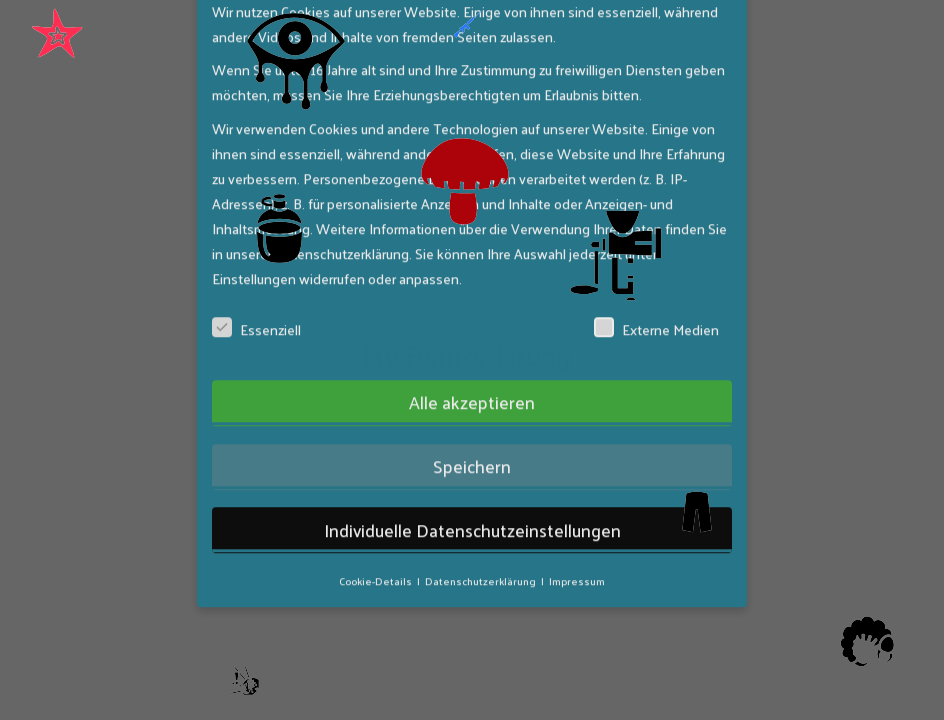  I want to click on select the FN FAL rifle weapon, so click(467, 24).